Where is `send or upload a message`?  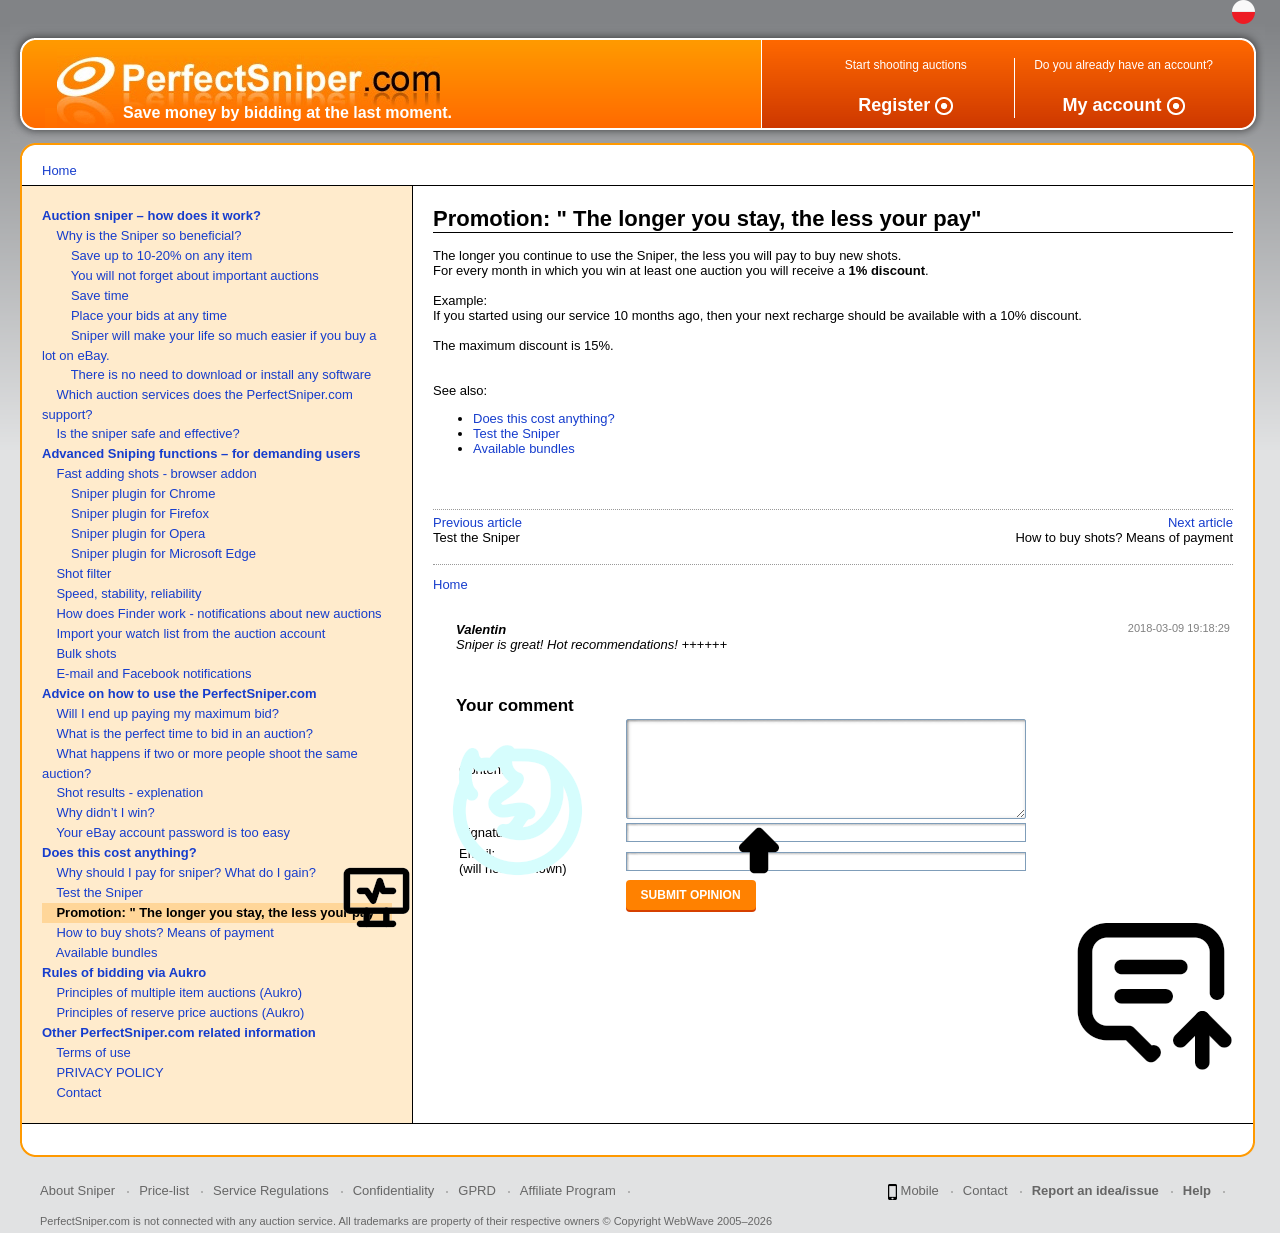 send or upload a message is located at coordinates (1151, 989).